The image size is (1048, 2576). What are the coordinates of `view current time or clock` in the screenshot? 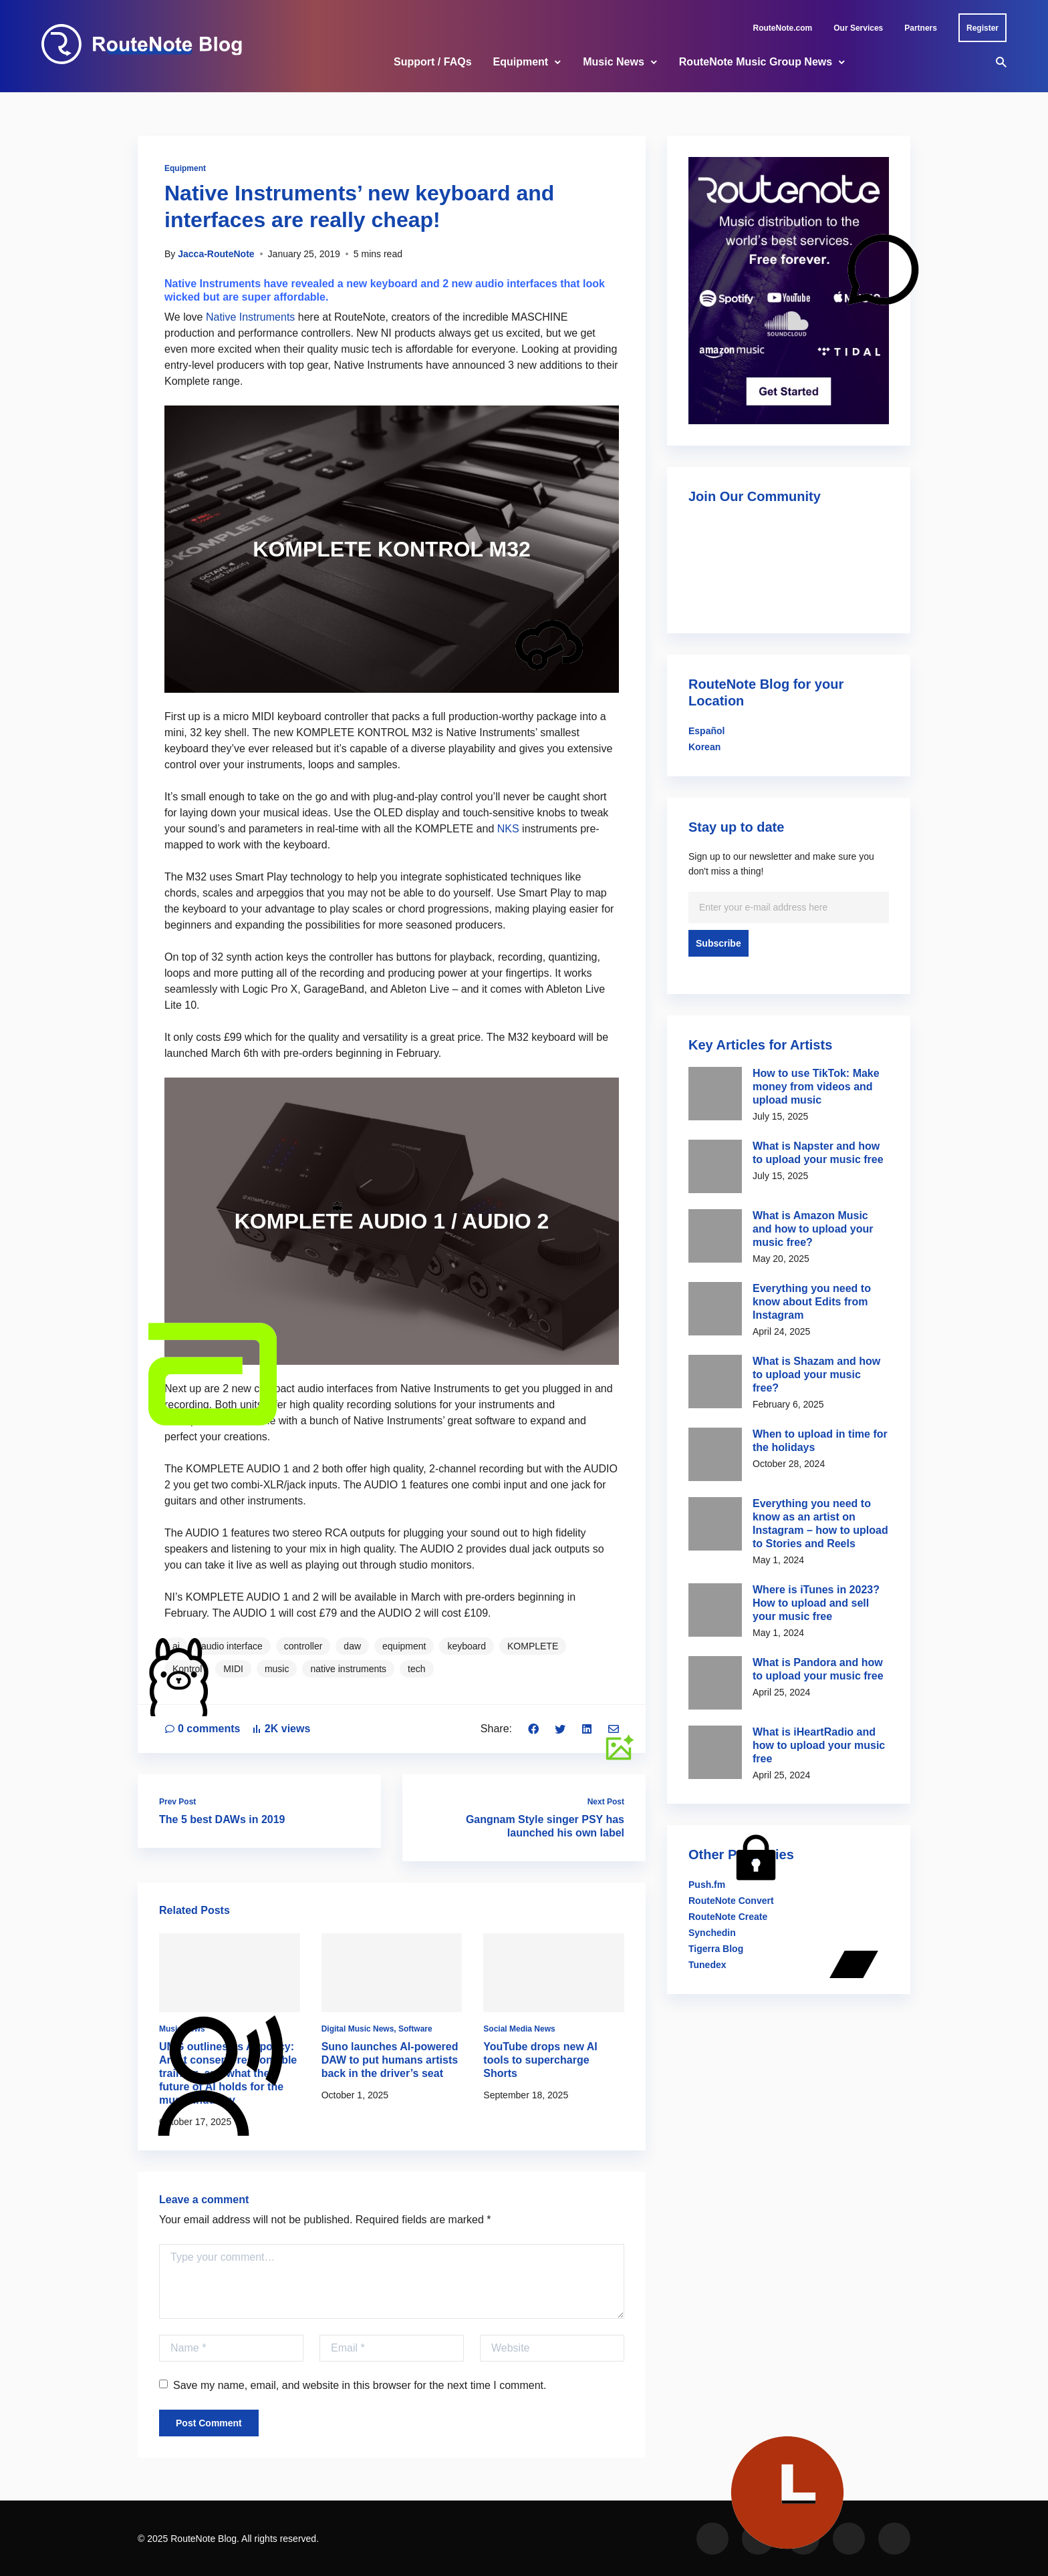 It's located at (787, 2492).